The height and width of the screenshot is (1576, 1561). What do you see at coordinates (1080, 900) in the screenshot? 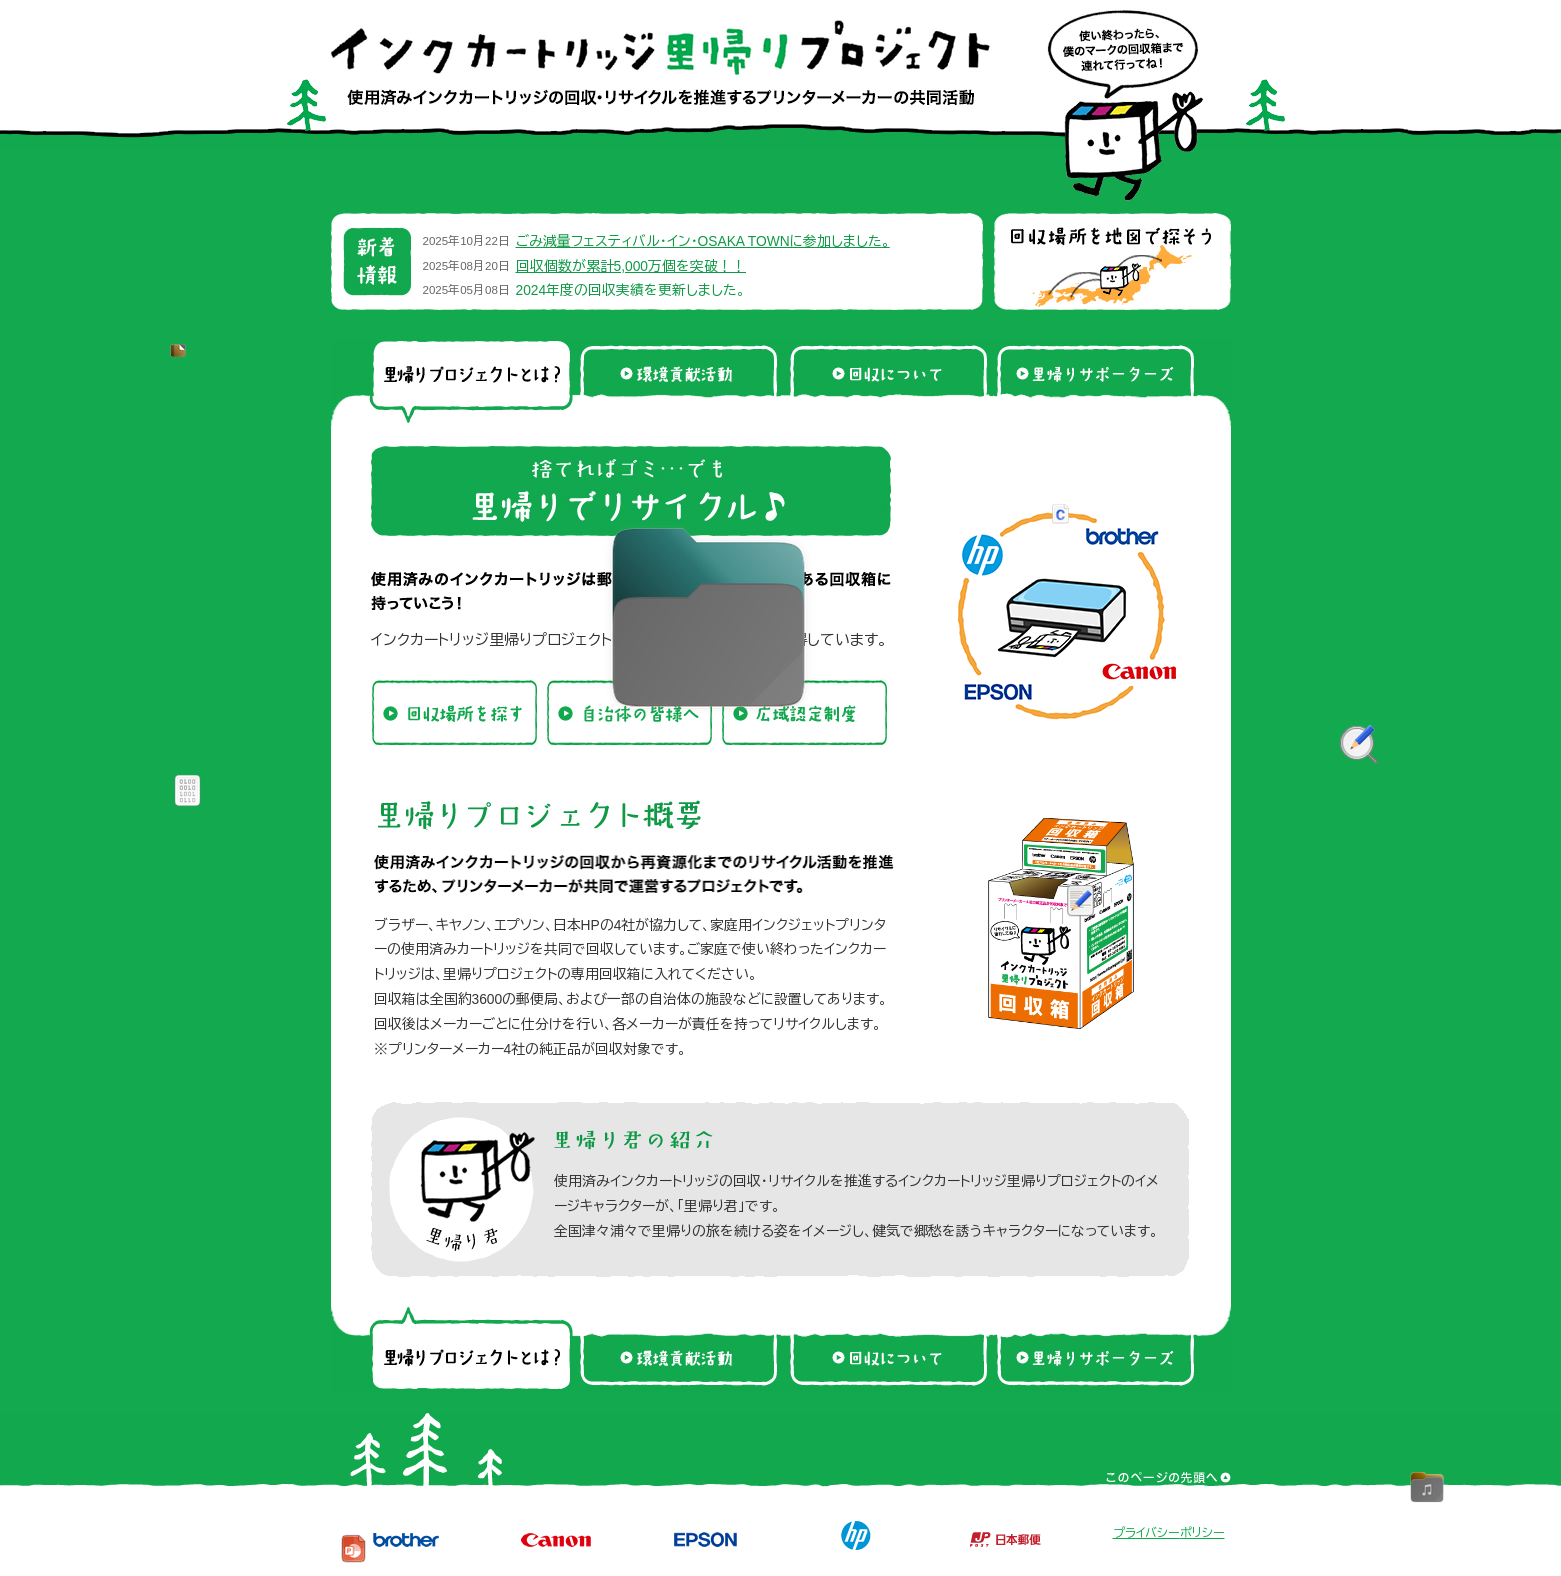
I see `open gedit text editor` at bounding box center [1080, 900].